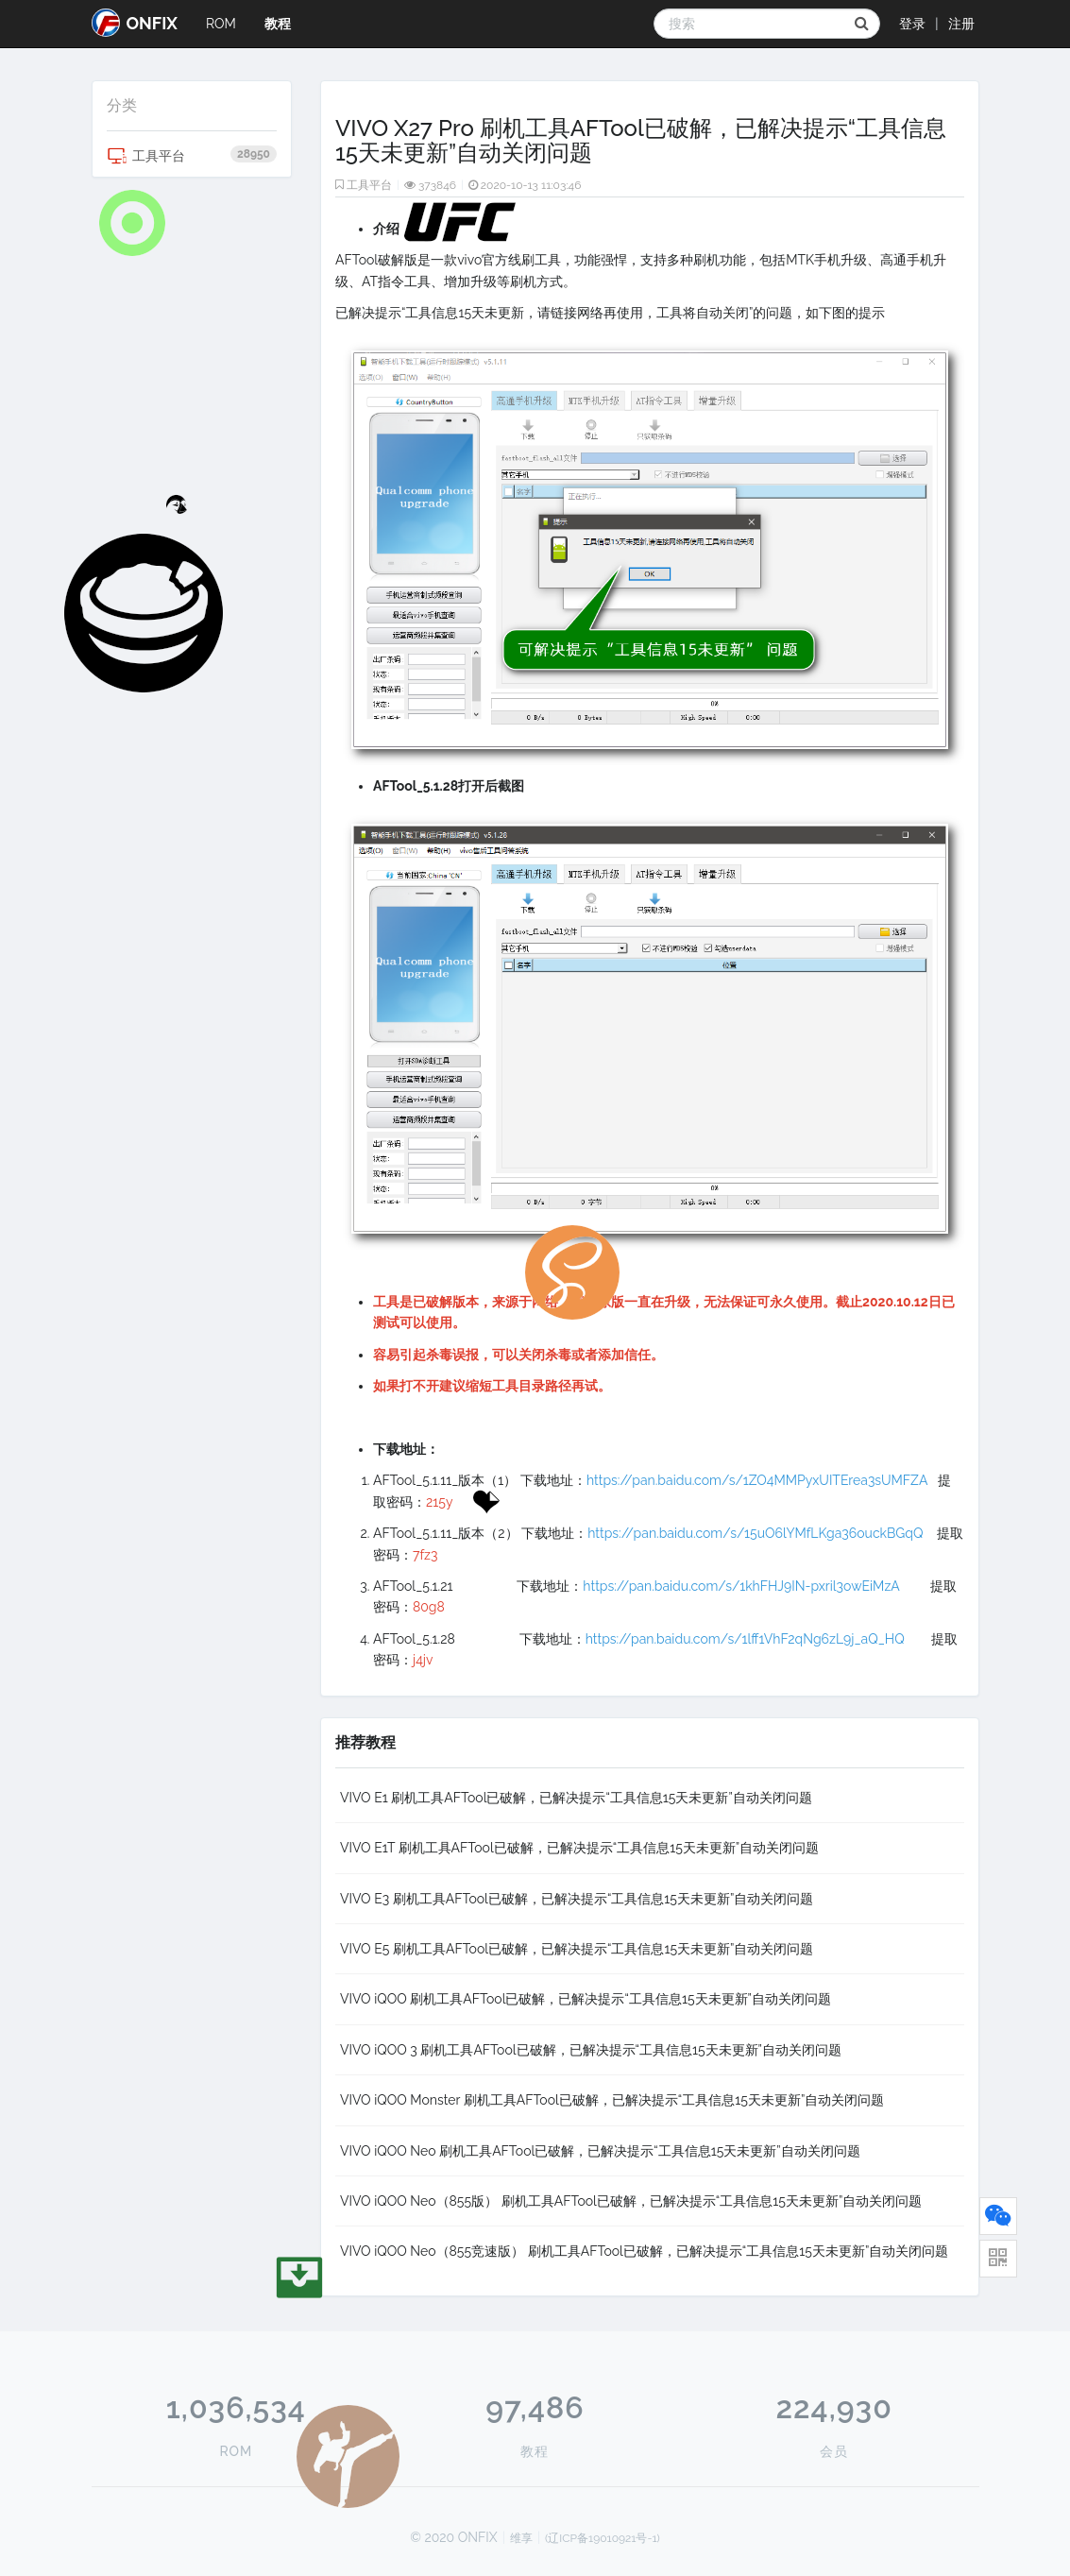 The width and height of the screenshot is (1070, 2576). I want to click on prestashop e-commerce platform logo, so click(177, 504).